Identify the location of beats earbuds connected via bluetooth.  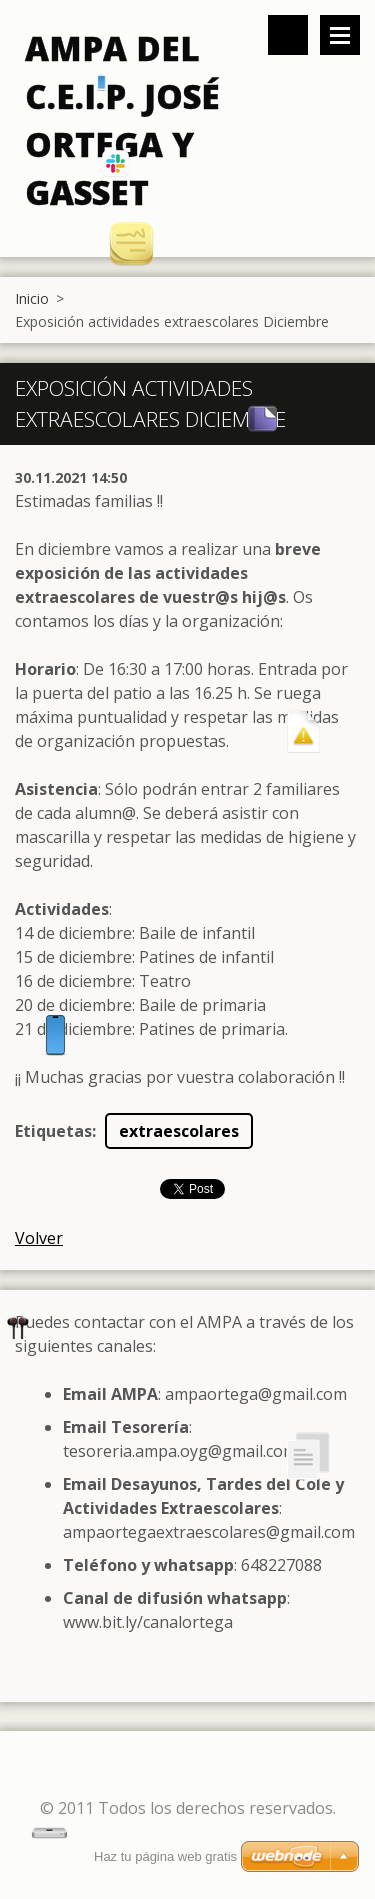
(18, 1327).